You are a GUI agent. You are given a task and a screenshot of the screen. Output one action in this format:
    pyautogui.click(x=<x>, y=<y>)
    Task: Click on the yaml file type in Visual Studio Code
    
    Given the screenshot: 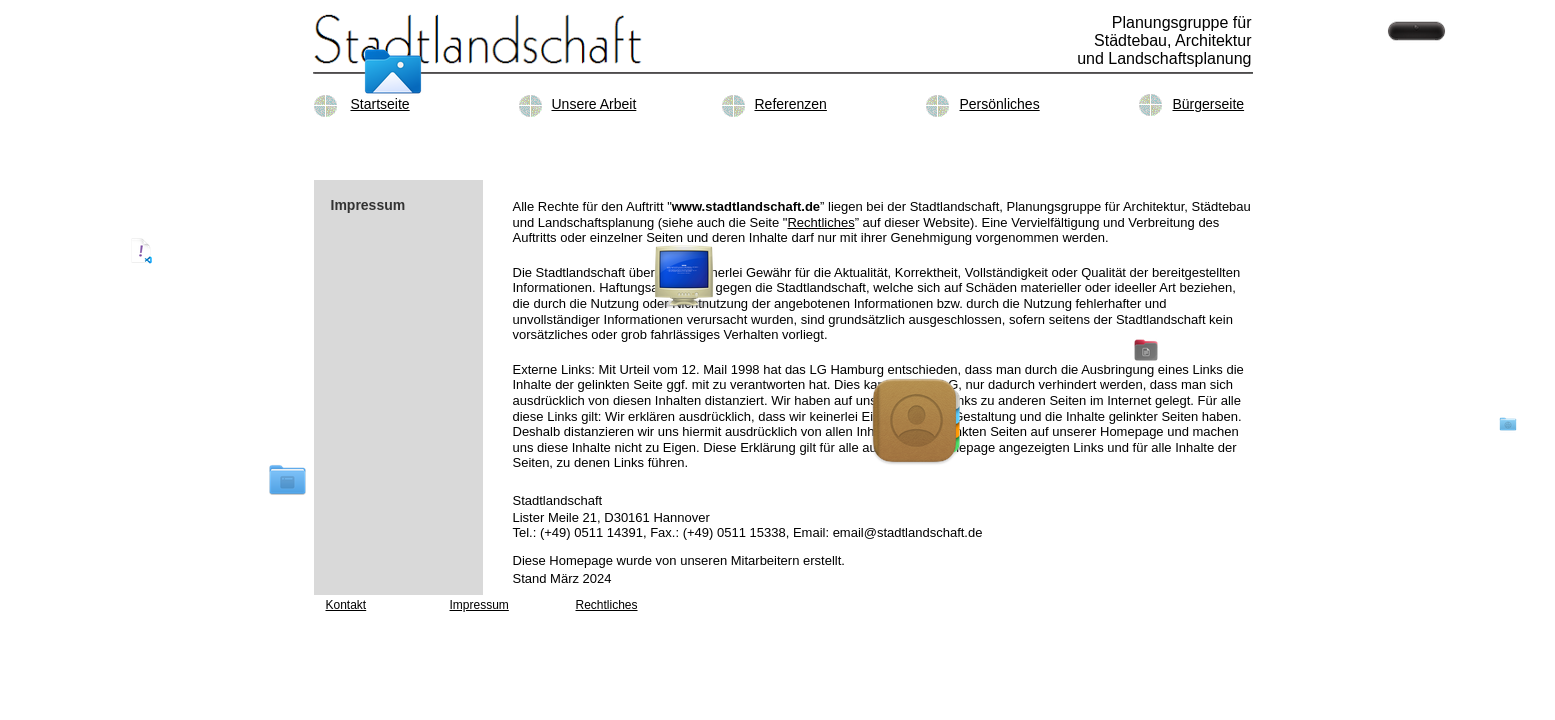 What is the action you would take?
    pyautogui.click(x=141, y=251)
    